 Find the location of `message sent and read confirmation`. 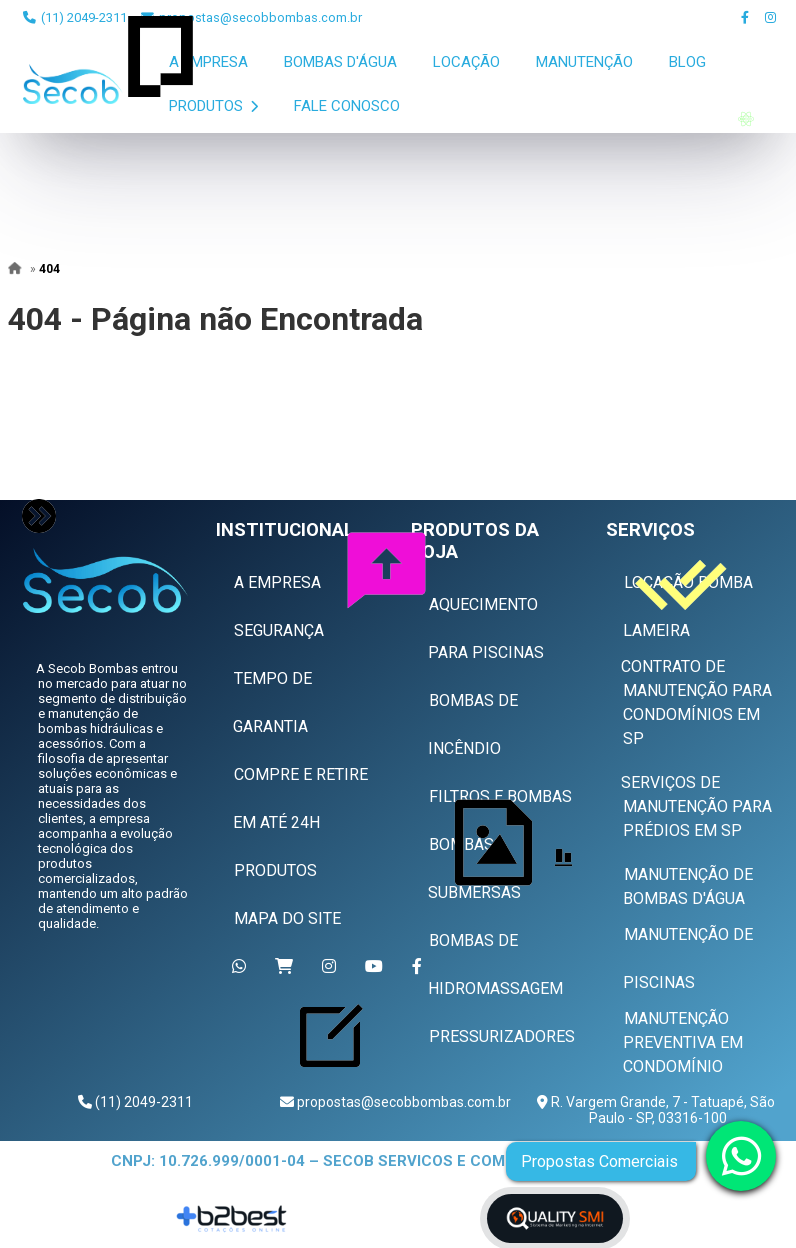

message sent and read confirmation is located at coordinates (681, 585).